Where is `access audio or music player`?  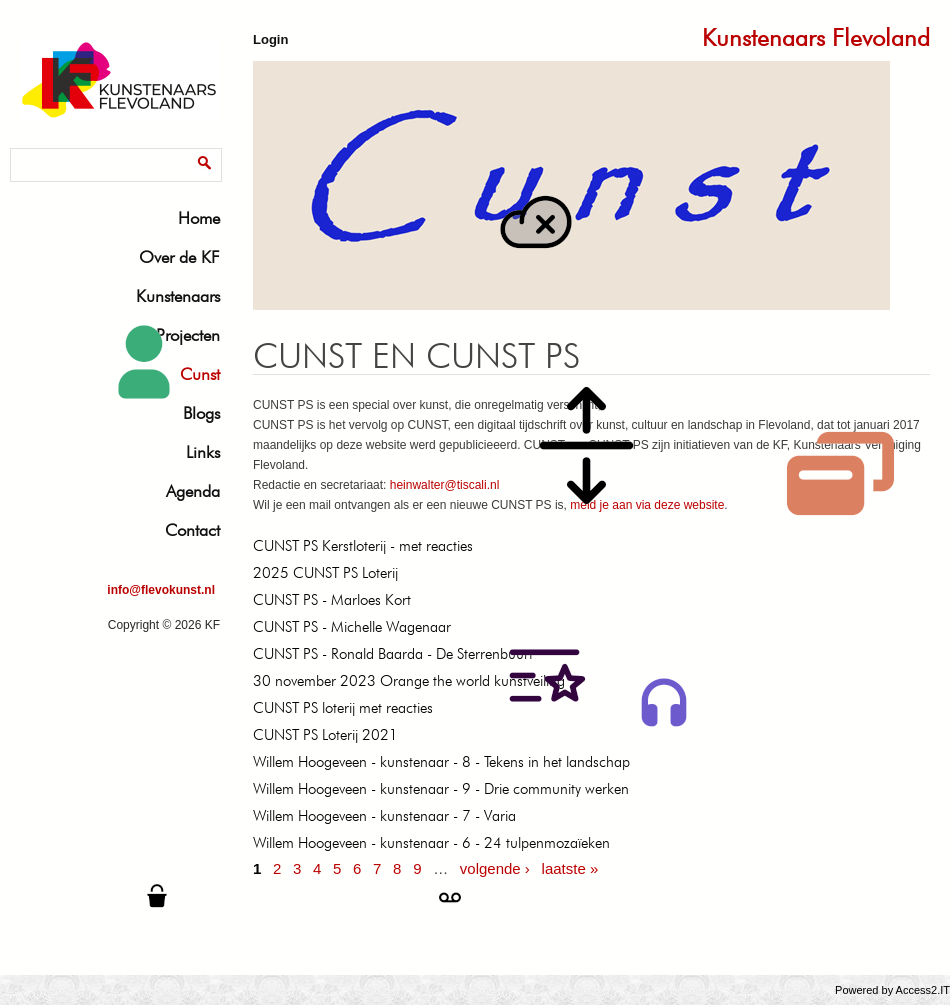 access audio or music player is located at coordinates (664, 704).